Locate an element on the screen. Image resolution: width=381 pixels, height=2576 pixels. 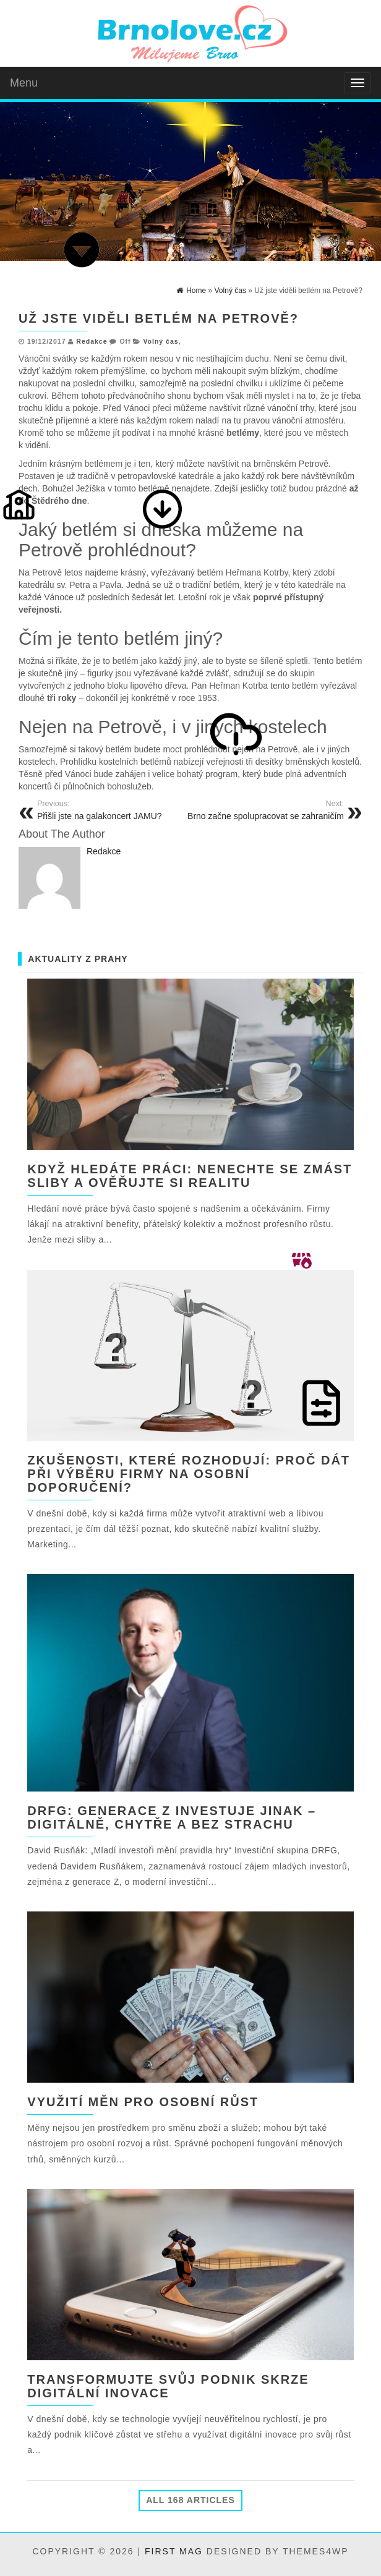
access education or school-related features is located at coordinates (19, 505).